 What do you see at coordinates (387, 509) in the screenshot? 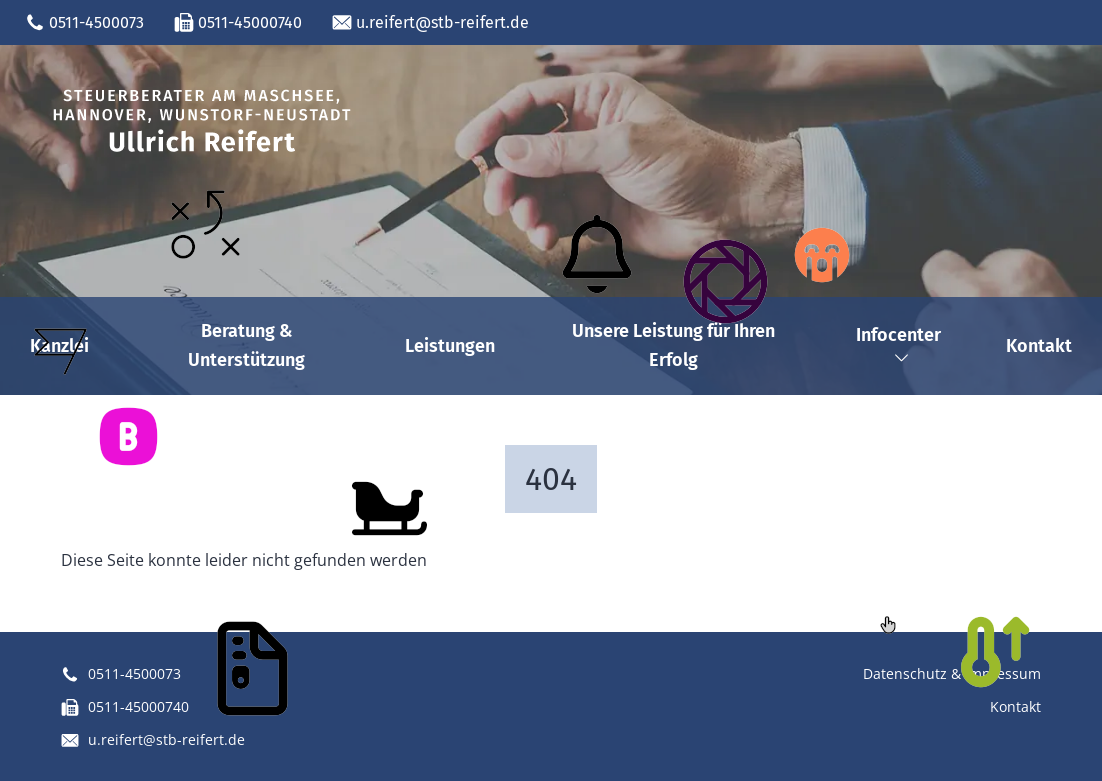
I see `indicates holiday or winter seasonal content` at bounding box center [387, 509].